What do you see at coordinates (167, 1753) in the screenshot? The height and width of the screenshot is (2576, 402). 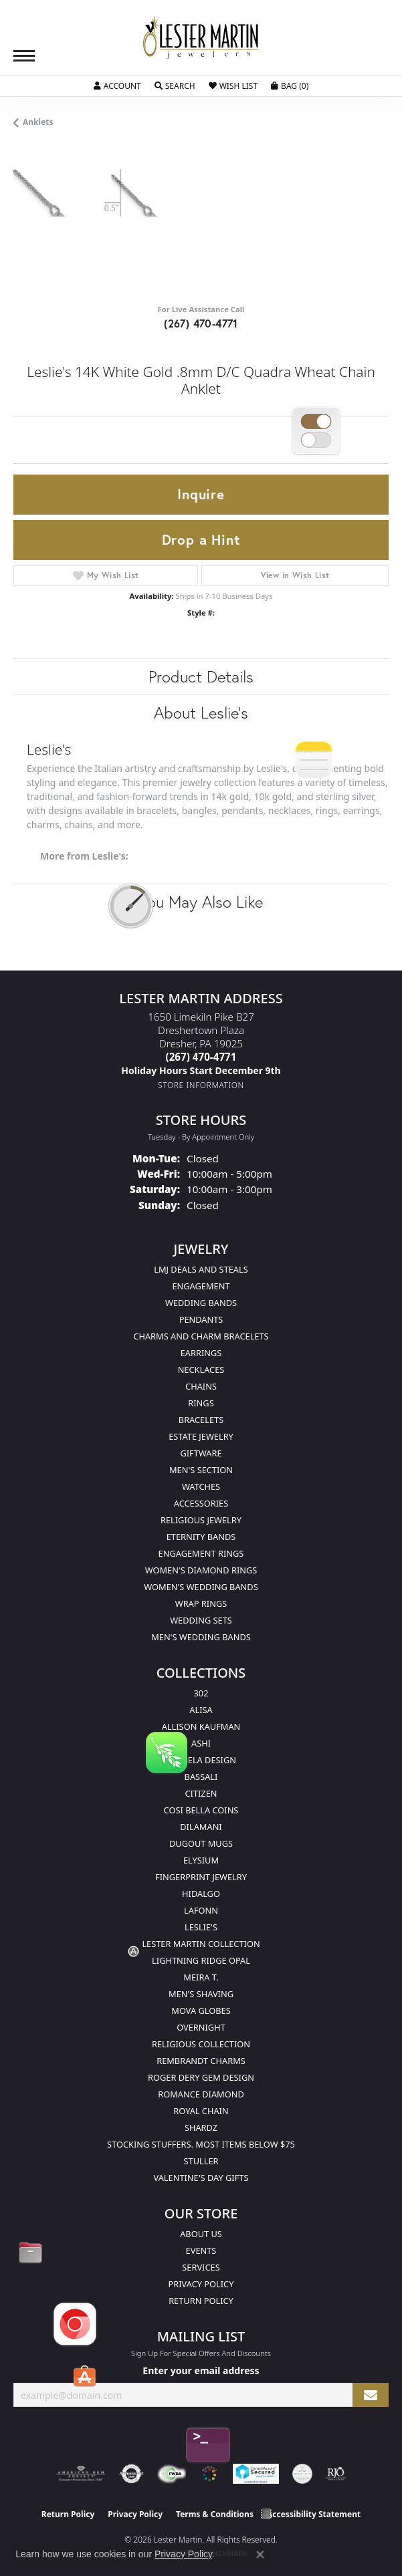 I see `open olive video editor` at bounding box center [167, 1753].